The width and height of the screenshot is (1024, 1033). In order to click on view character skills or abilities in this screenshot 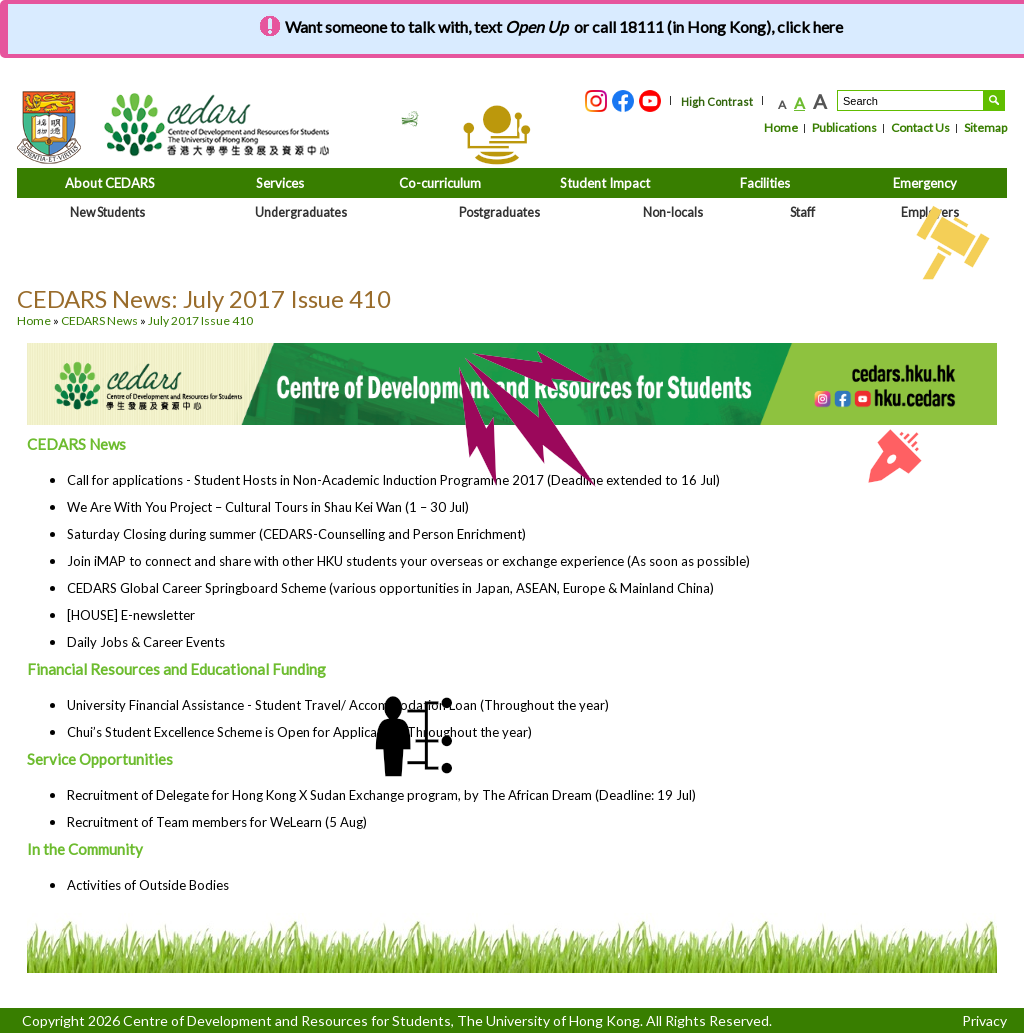, I will do `click(415, 735)`.